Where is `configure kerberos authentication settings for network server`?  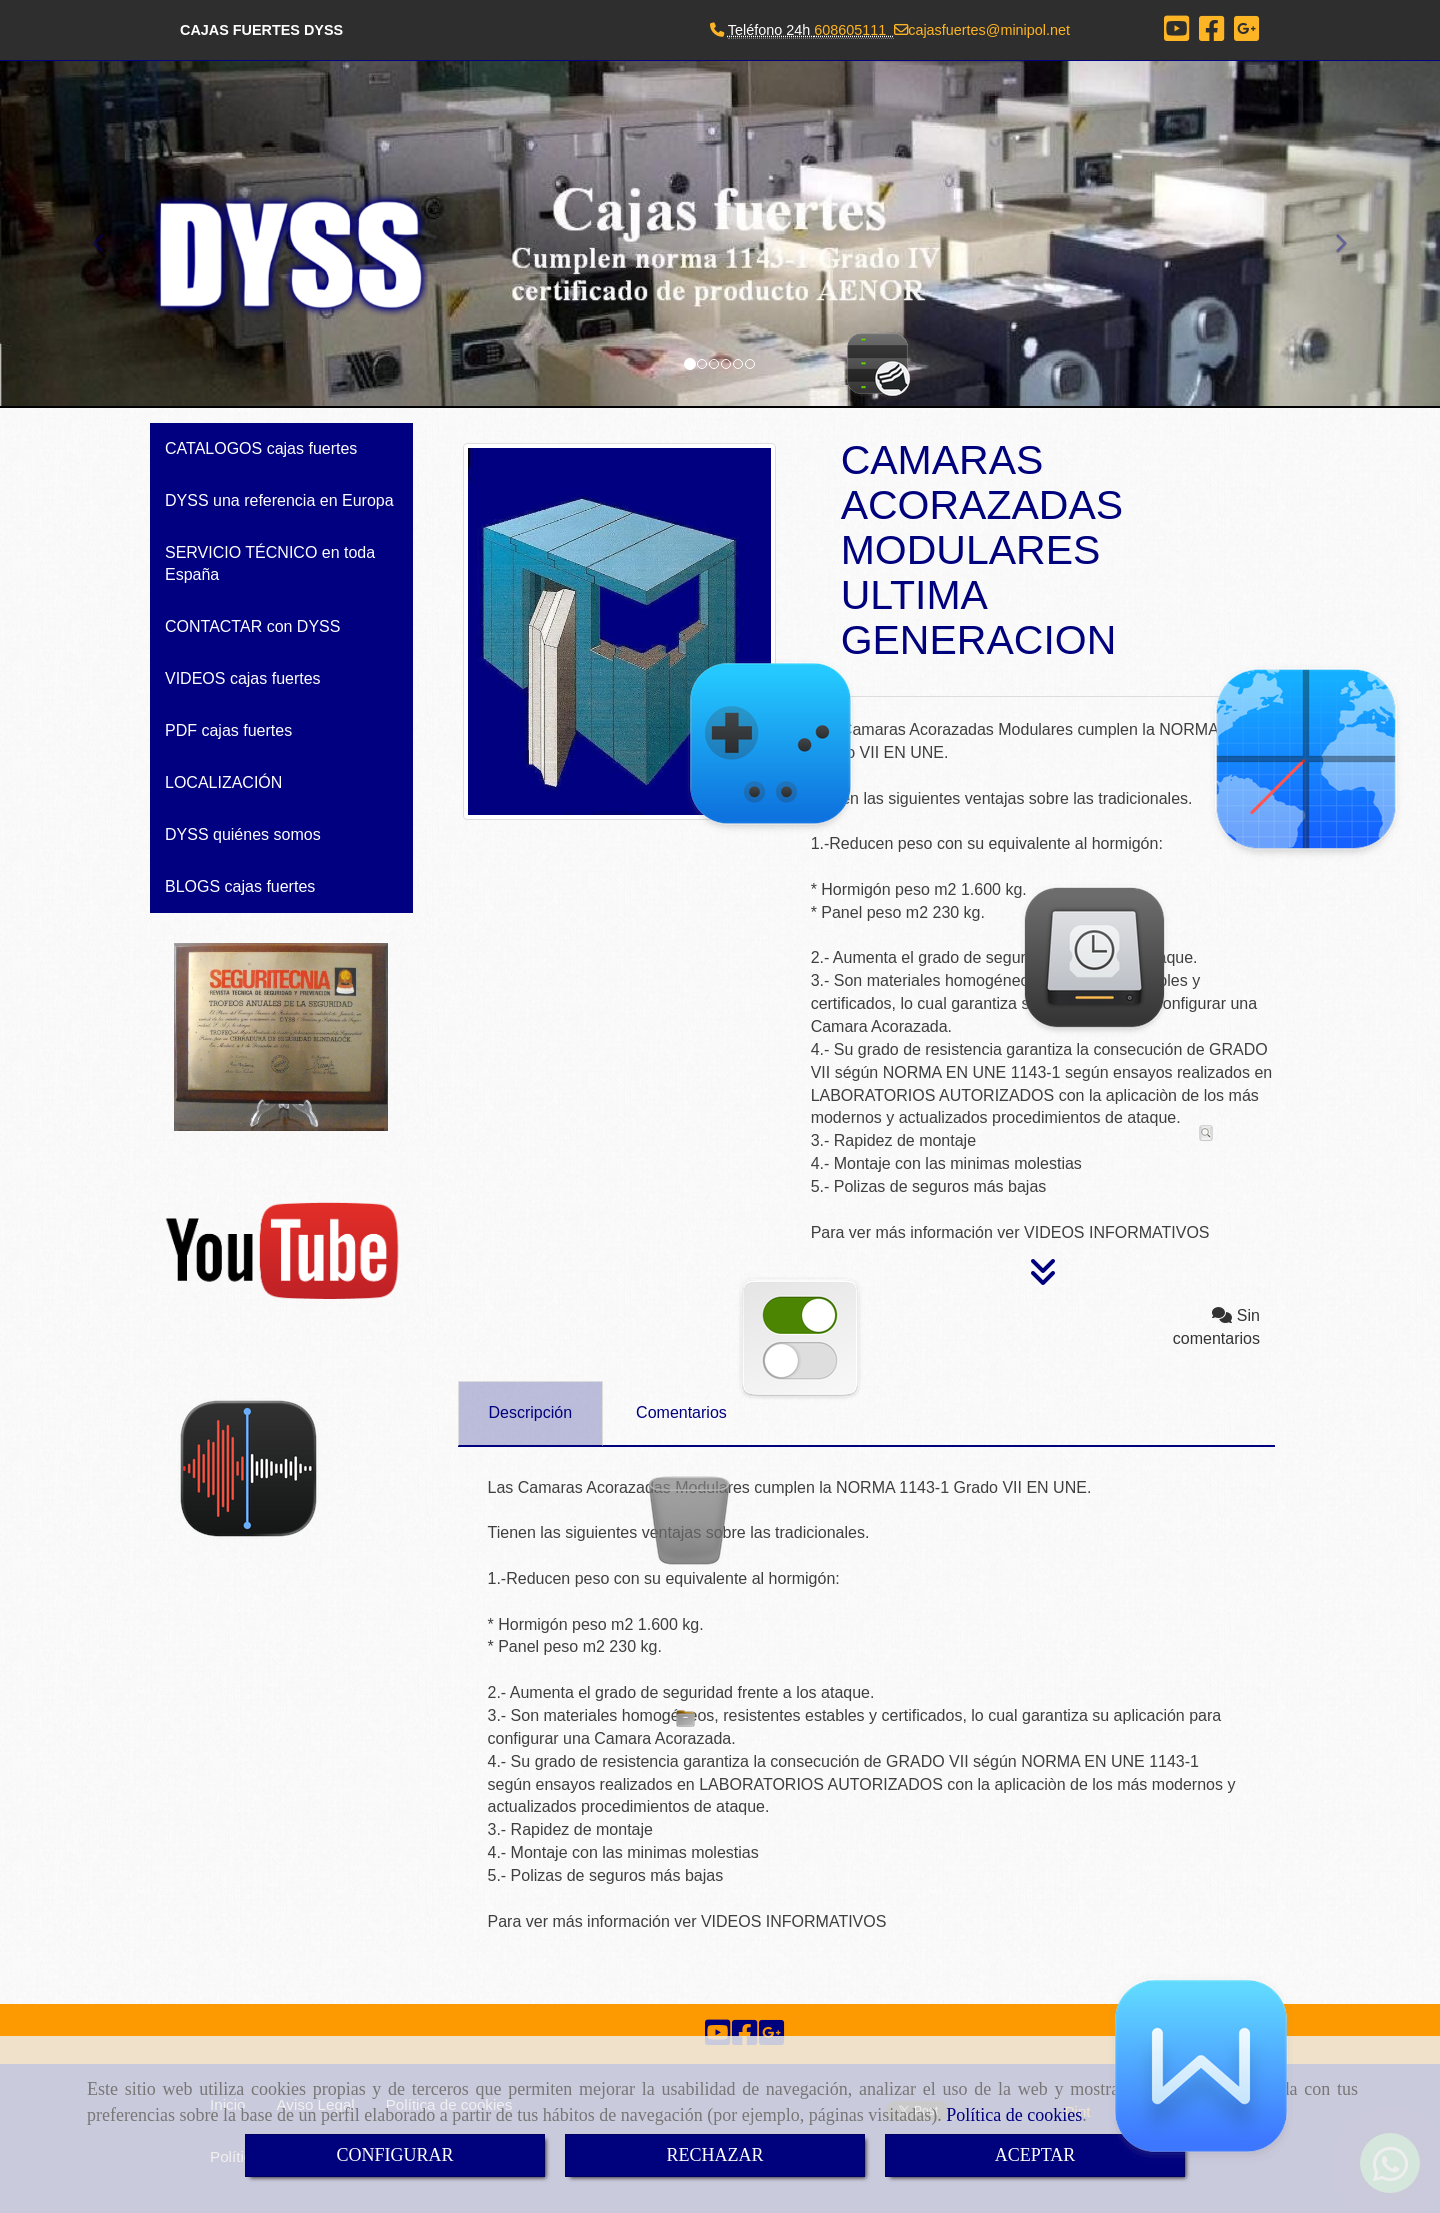
configure kerberos authentication settings for network server is located at coordinates (877, 363).